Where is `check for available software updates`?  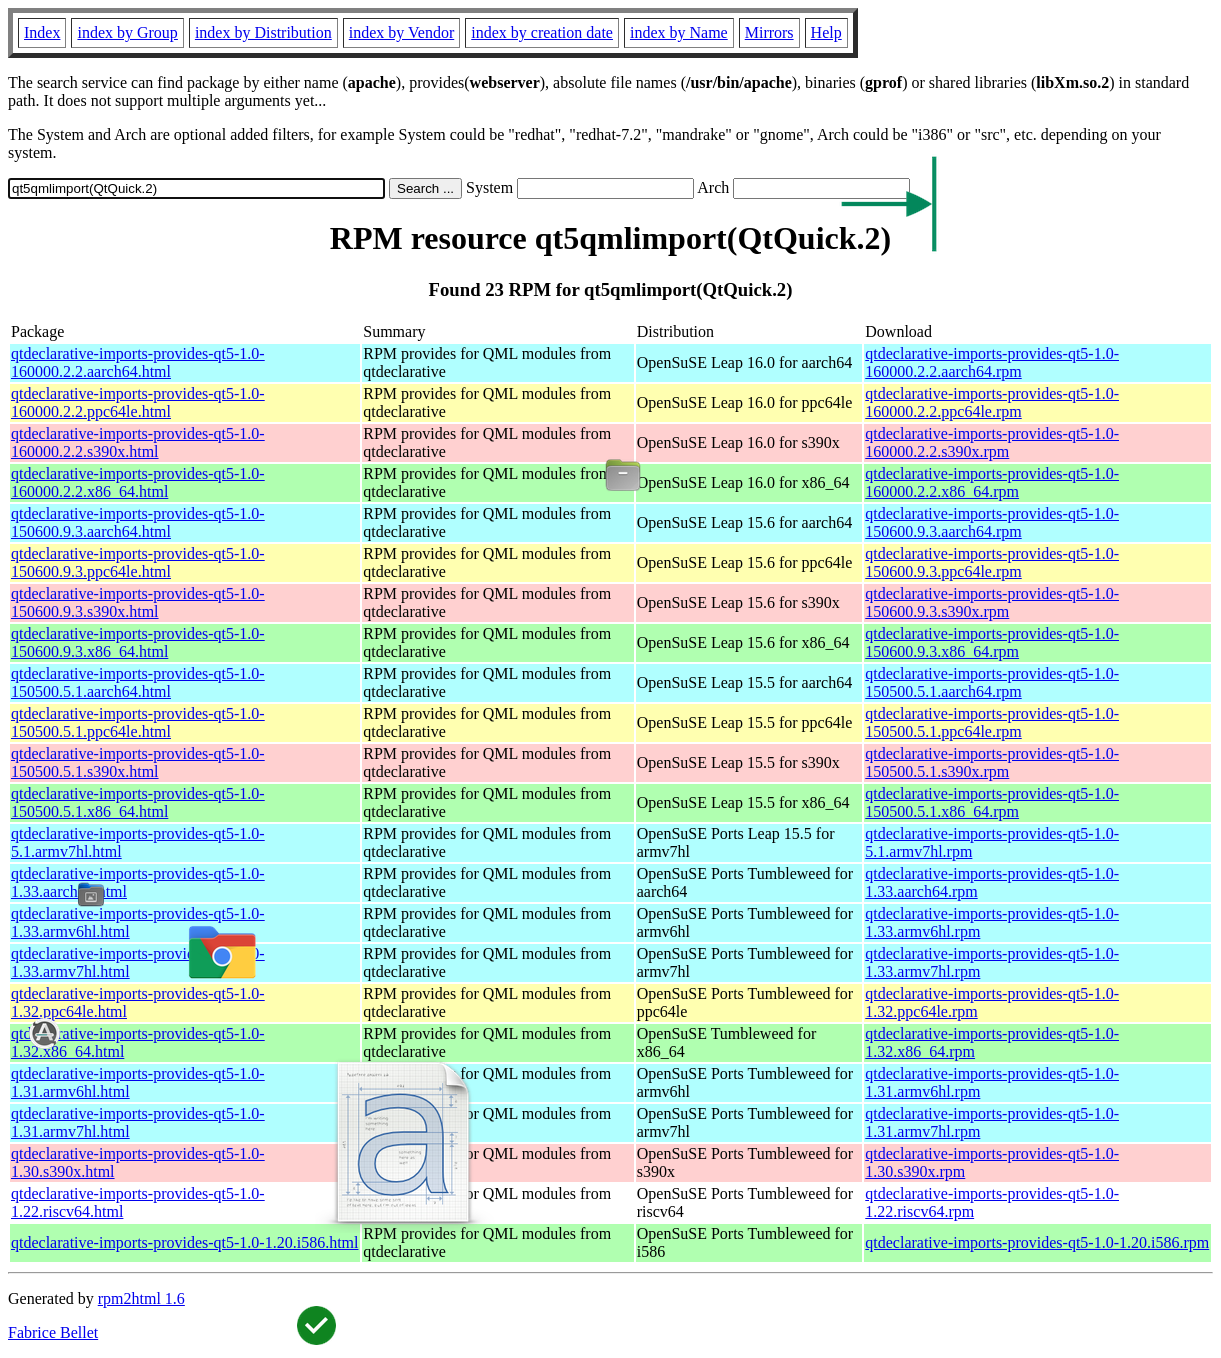
check for available software updates is located at coordinates (44, 1033).